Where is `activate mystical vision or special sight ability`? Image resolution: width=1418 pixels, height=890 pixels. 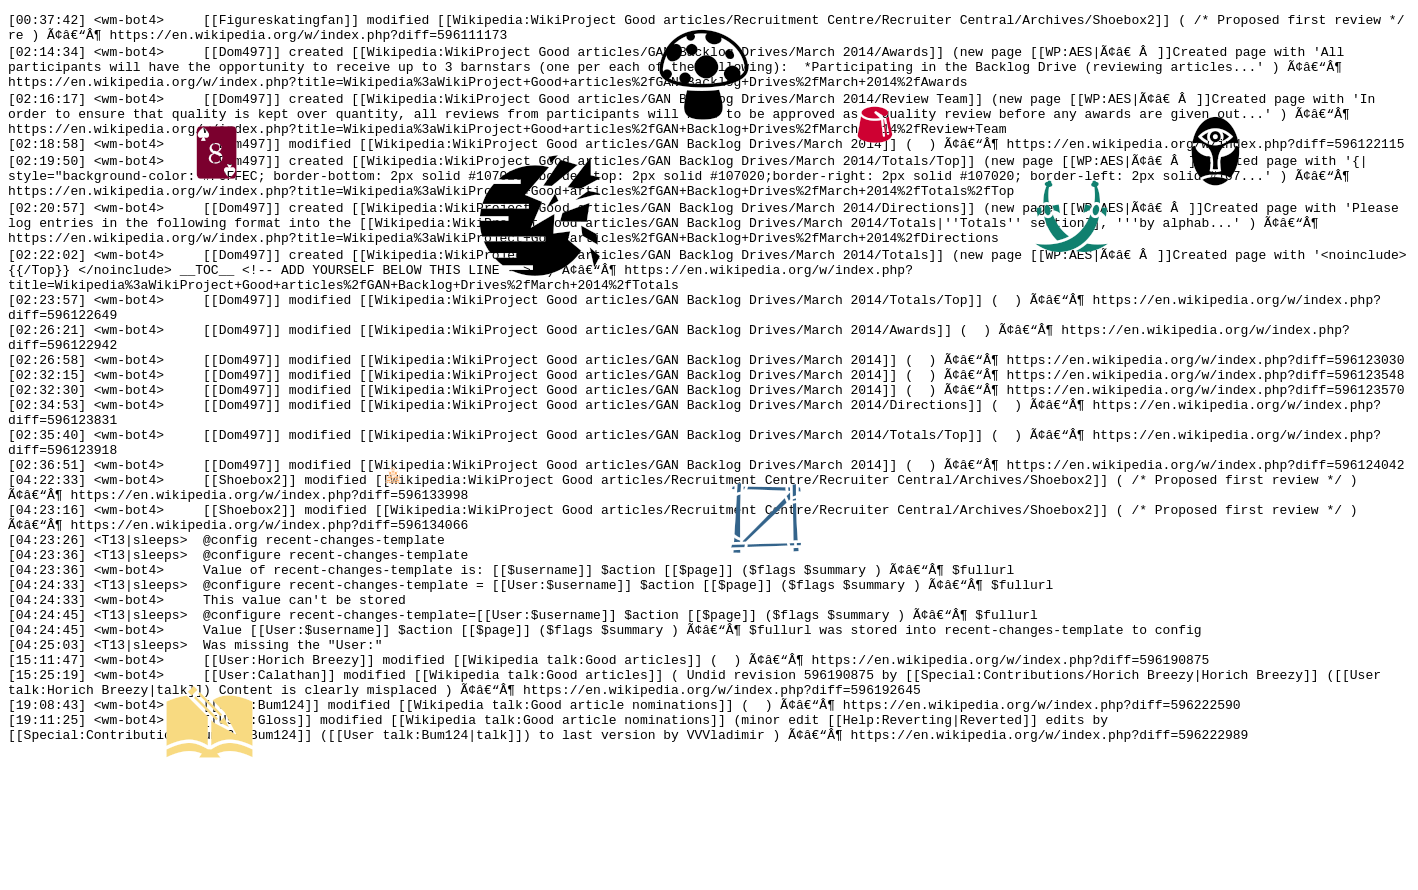 activate mystical vision or special sight ability is located at coordinates (1216, 151).